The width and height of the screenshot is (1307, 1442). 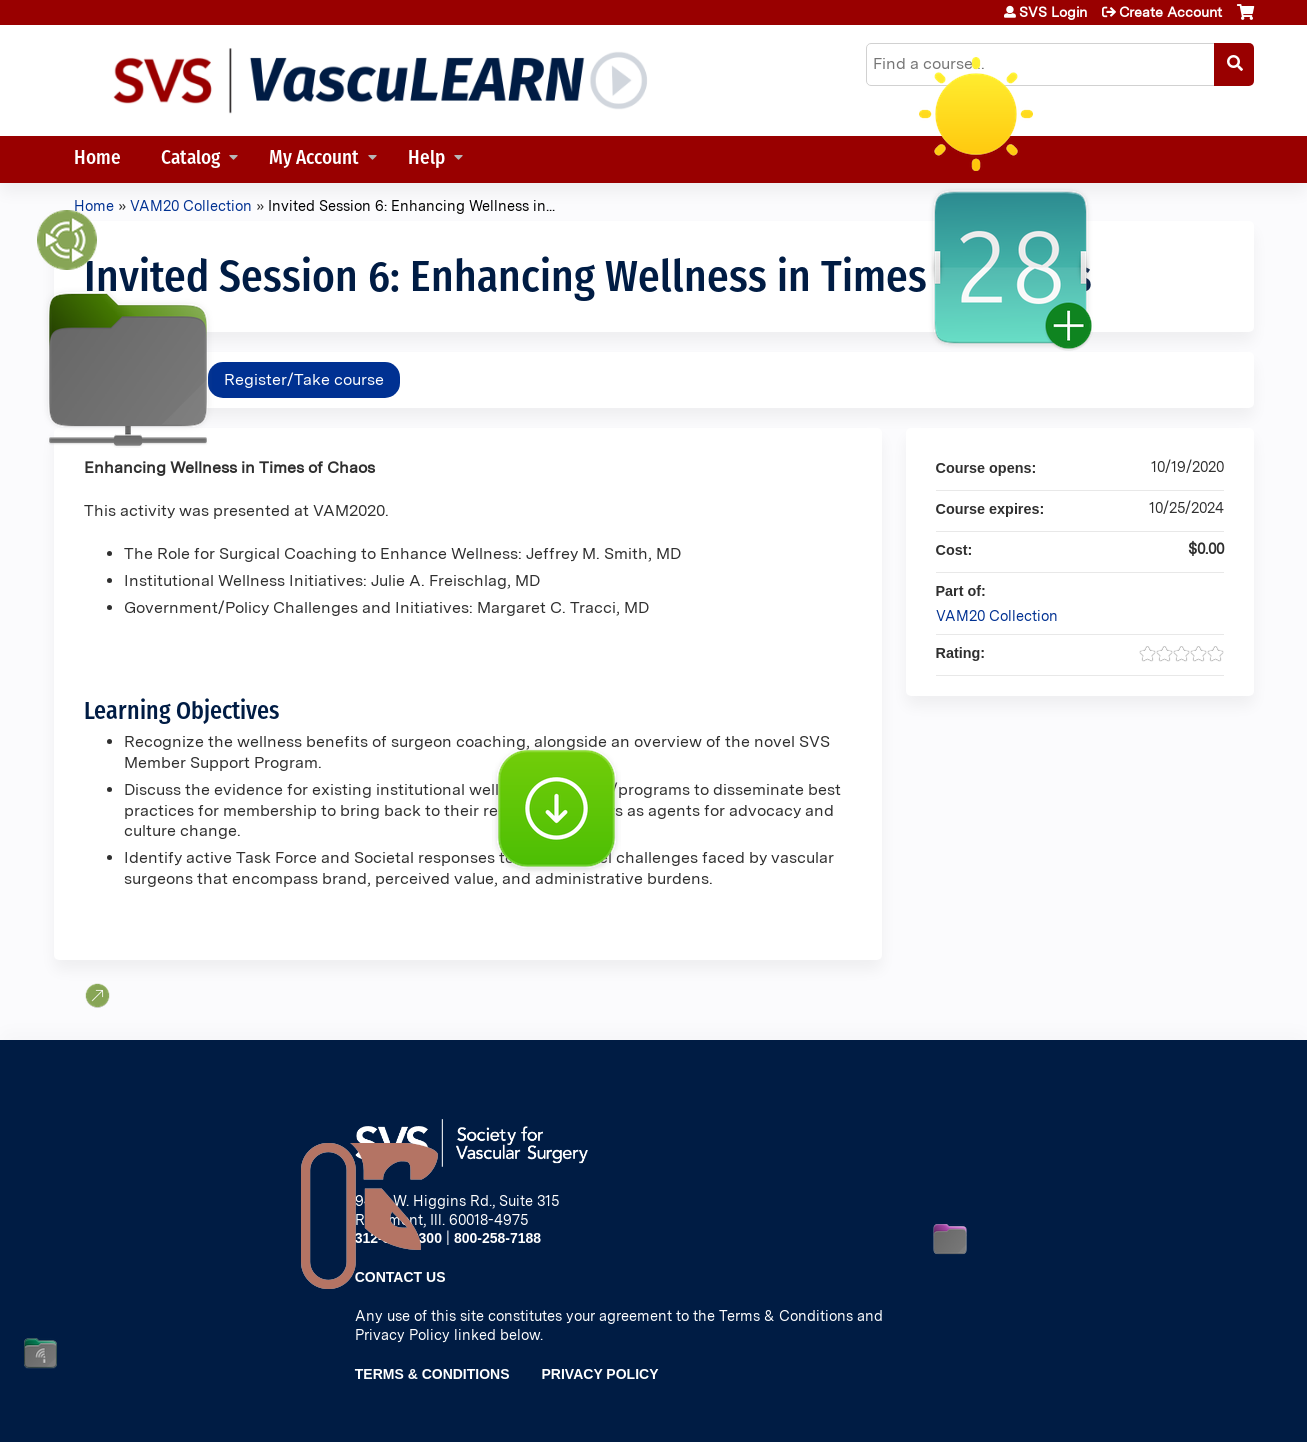 What do you see at coordinates (556, 810) in the screenshot?
I see `access download settings or preferences` at bounding box center [556, 810].